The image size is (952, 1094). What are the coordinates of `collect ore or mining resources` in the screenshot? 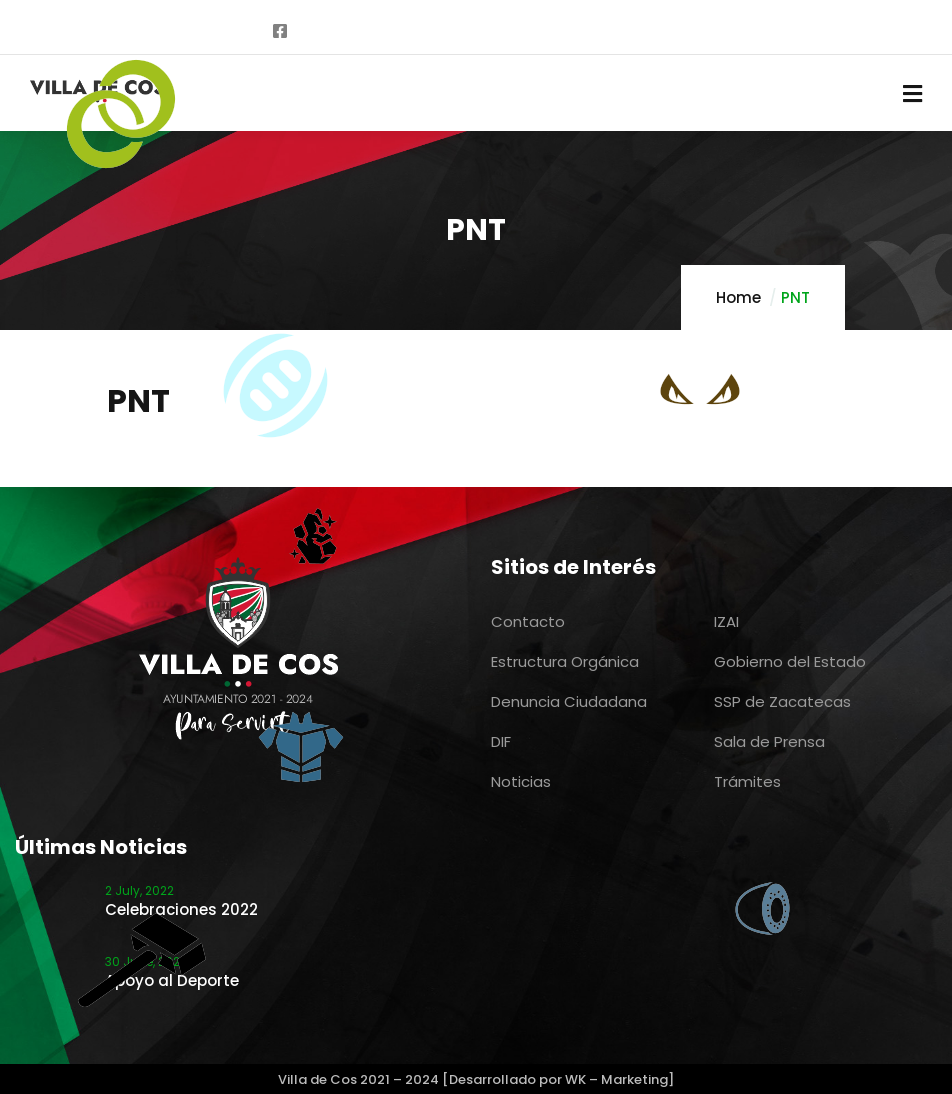 It's located at (313, 536).